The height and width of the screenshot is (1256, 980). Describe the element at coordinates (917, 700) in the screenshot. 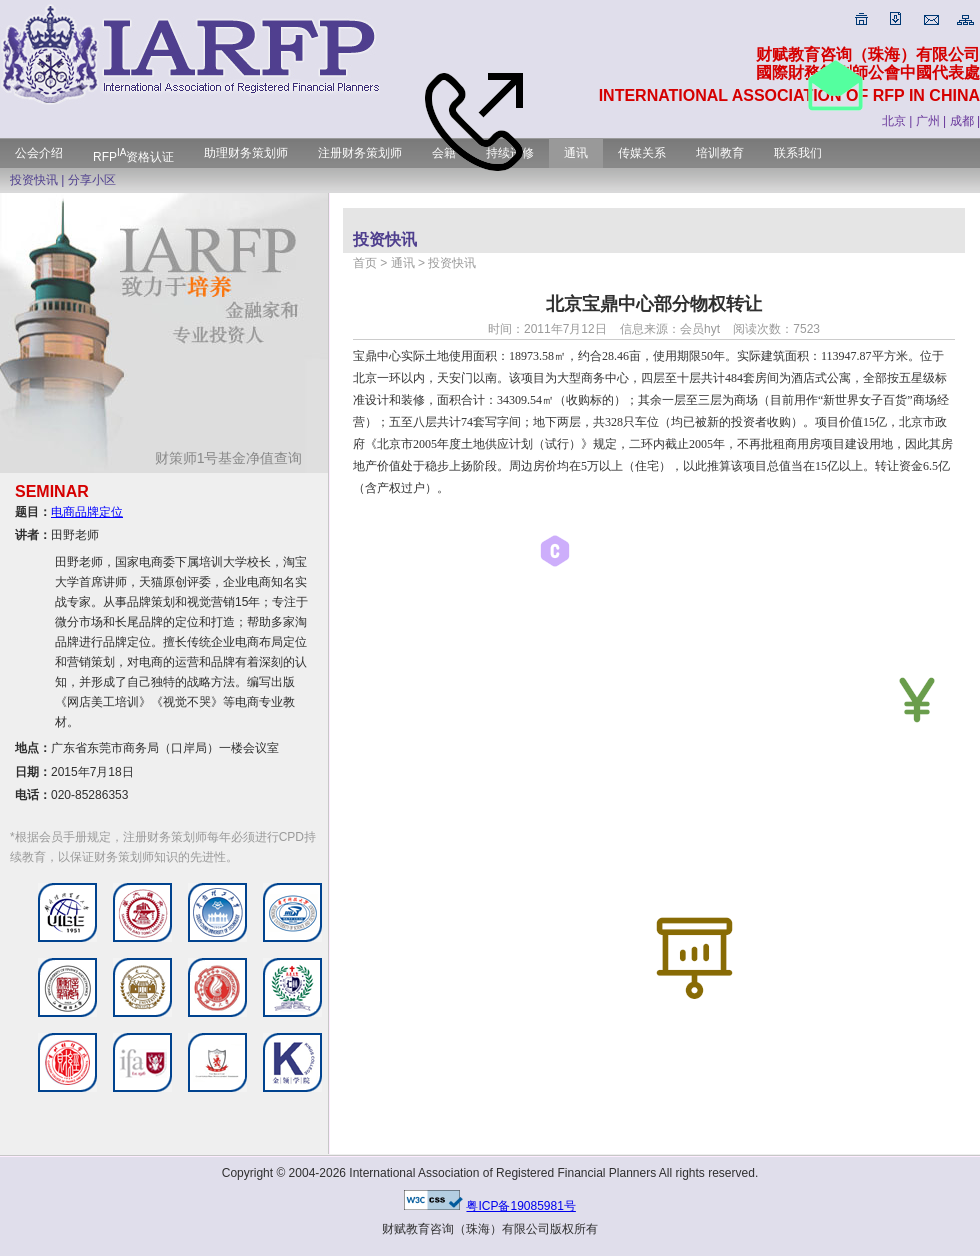

I see `indicates chinese yuan currency` at that location.